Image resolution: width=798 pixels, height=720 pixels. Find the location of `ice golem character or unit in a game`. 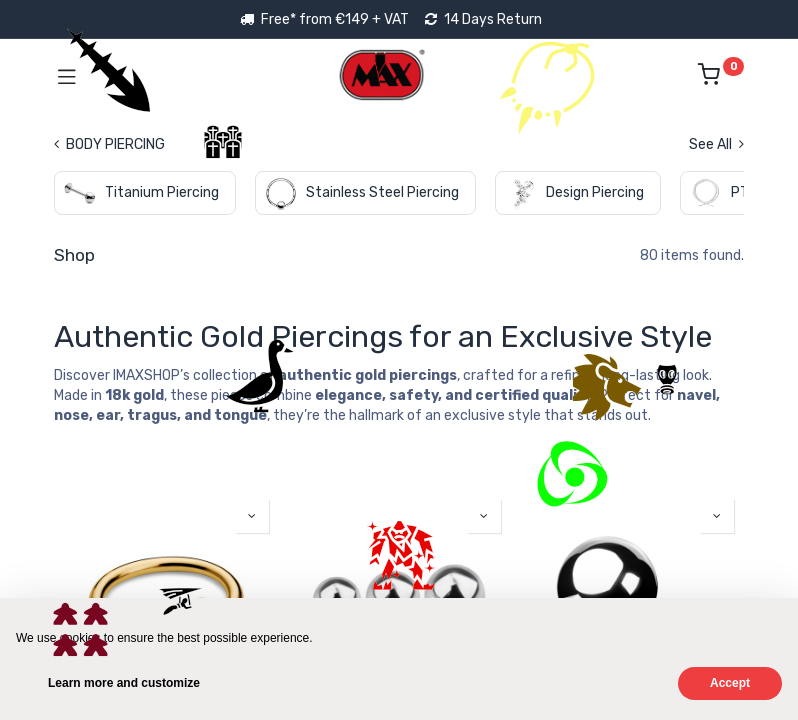

ice golem character or unit in a game is located at coordinates (401, 555).